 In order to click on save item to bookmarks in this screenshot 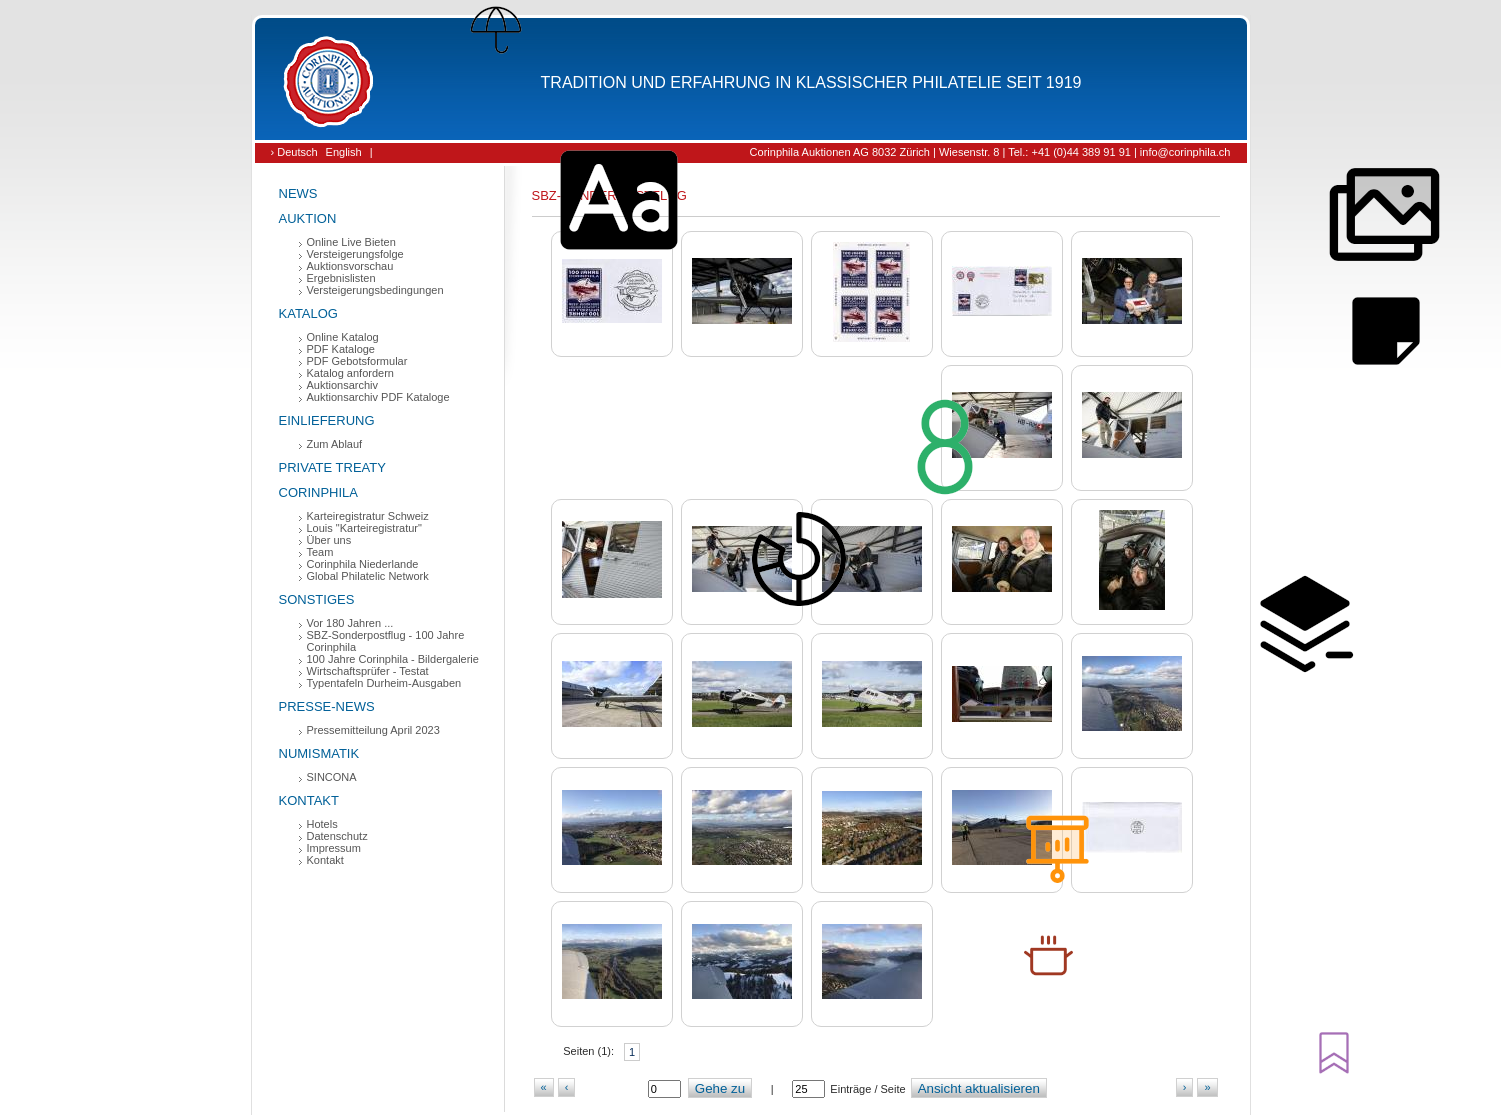, I will do `click(1334, 1052)`.